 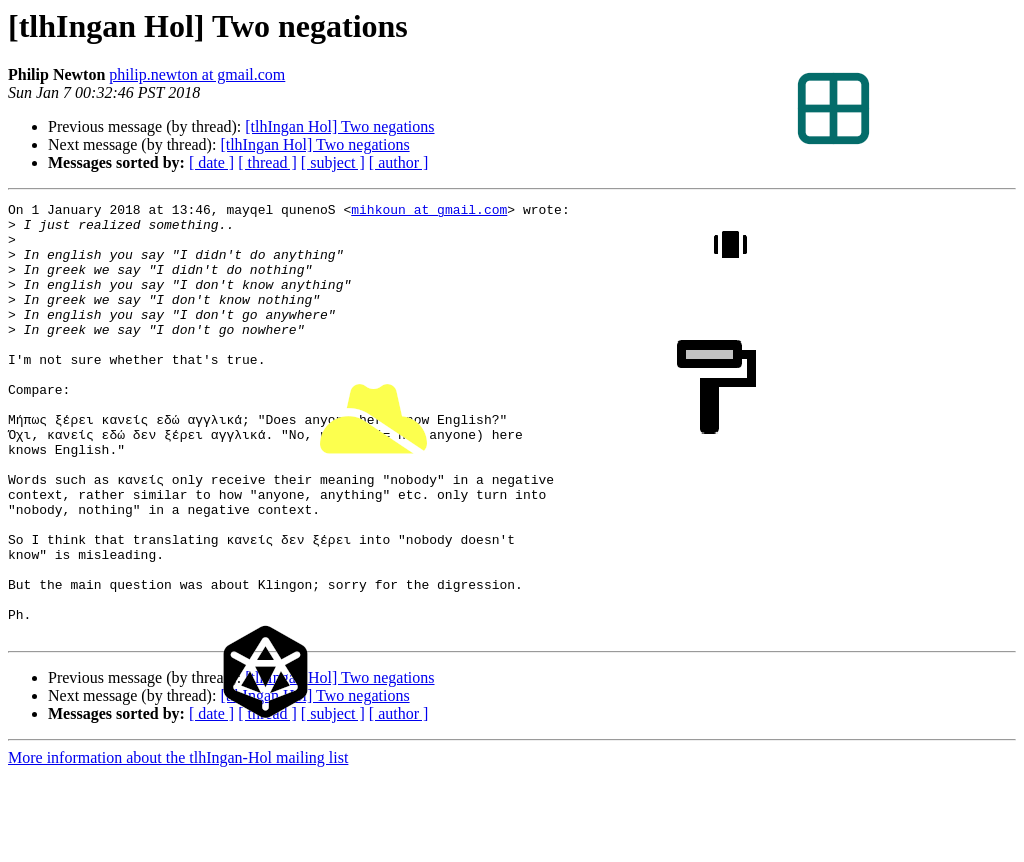 What do you see at coordinates (714, 387) in the screenshot?
I see `apply formatting style to selected content` at bounding box center [714, 387].